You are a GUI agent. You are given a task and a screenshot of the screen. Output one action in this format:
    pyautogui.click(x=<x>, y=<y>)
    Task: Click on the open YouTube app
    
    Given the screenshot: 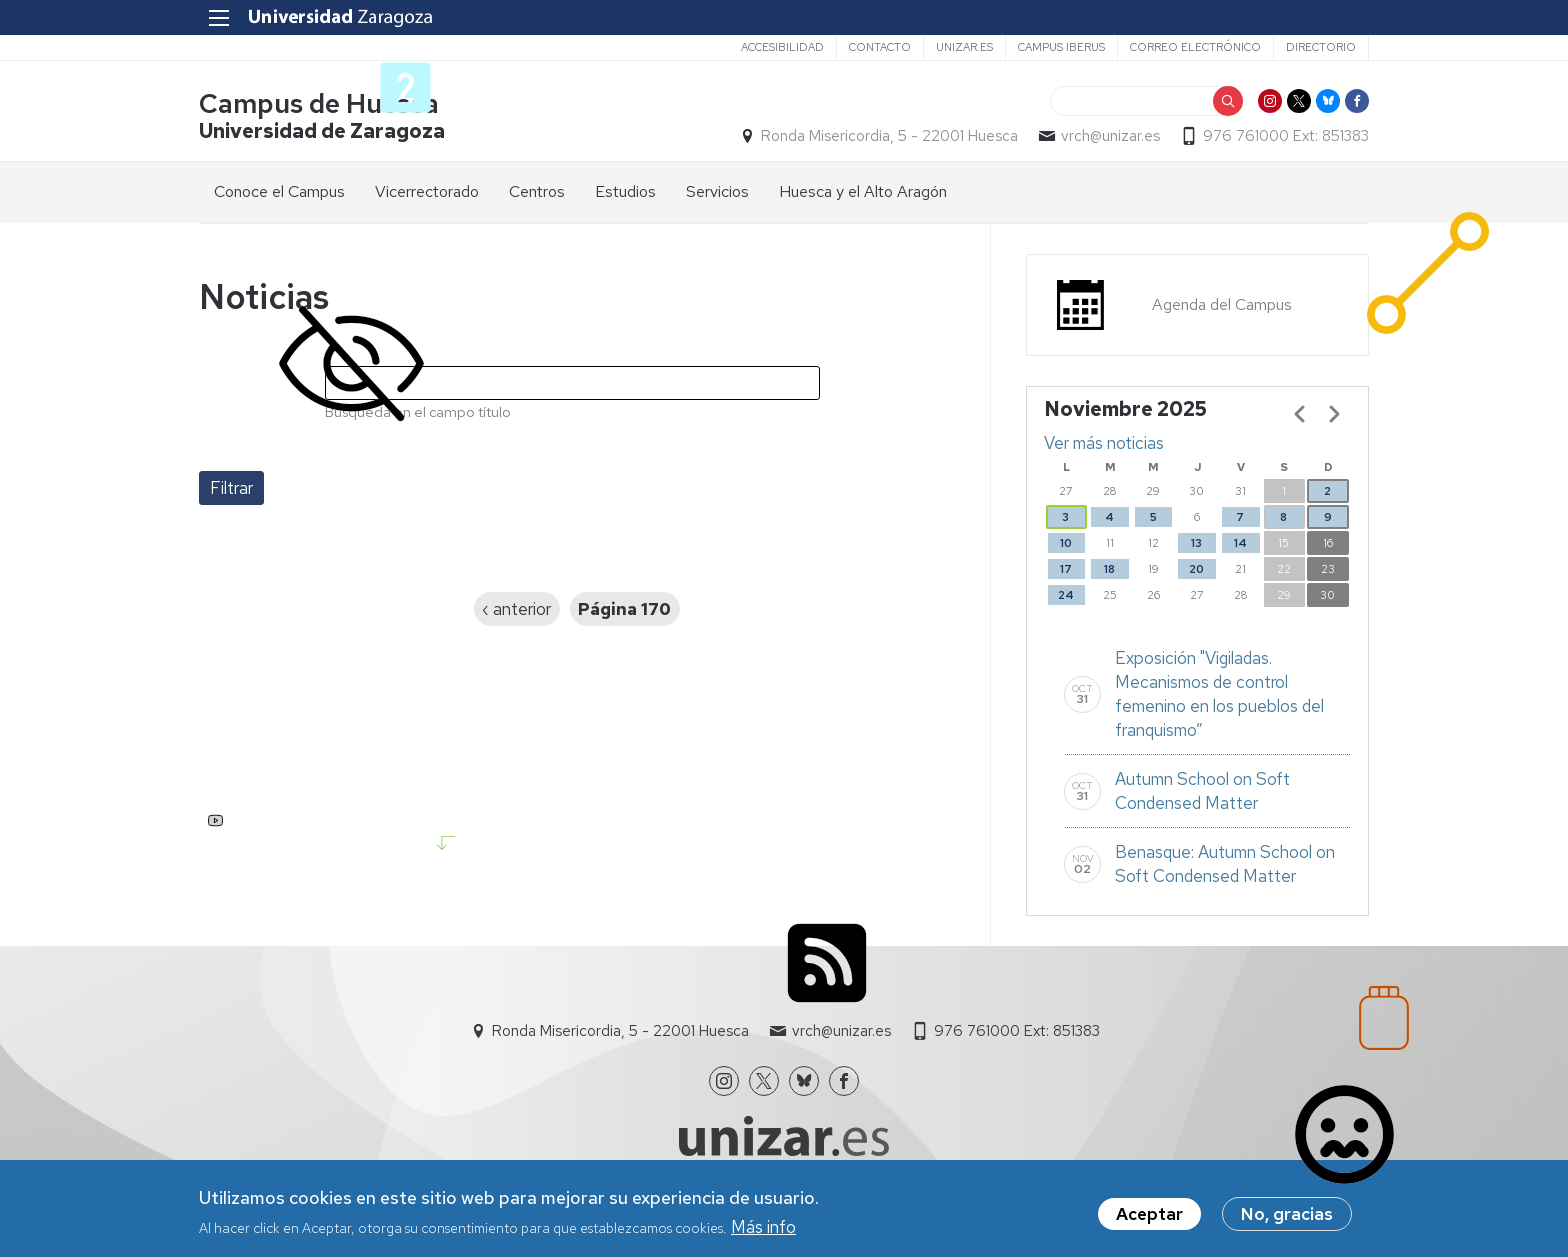 What is the action you would take?
    pyautogui.click(x=215, y=820)
    